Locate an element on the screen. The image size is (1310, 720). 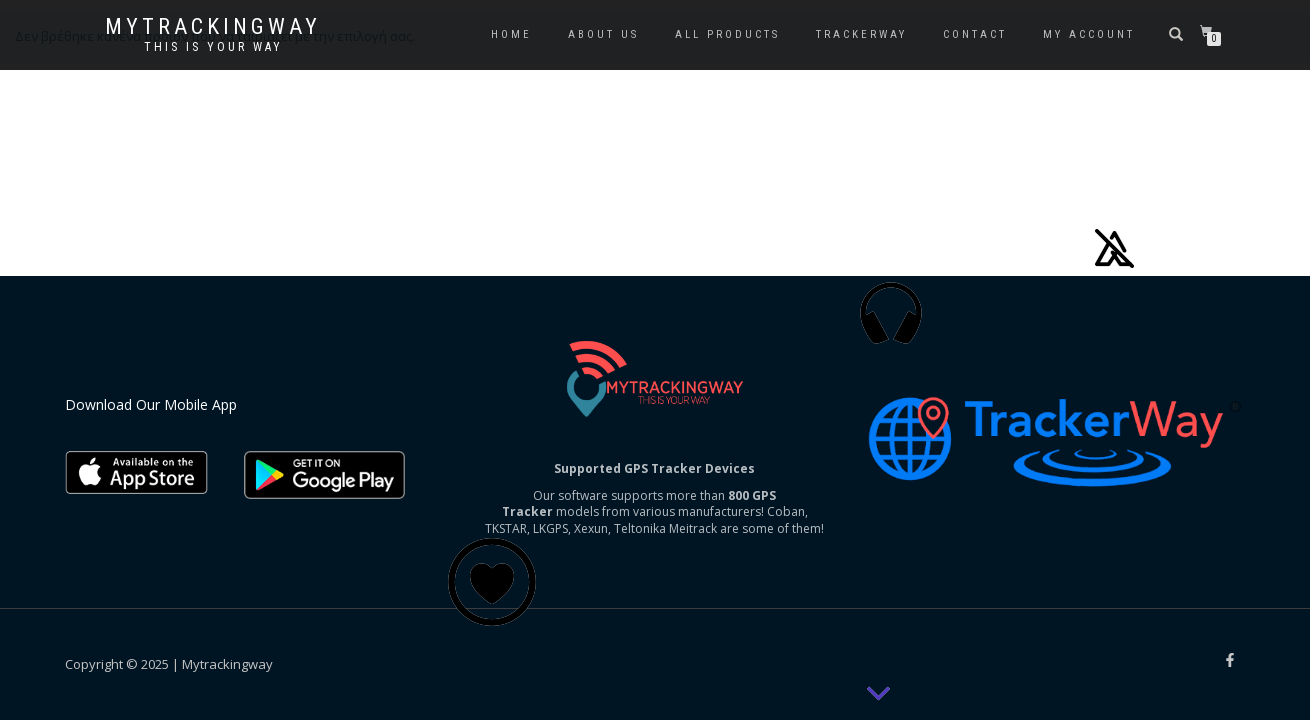
expand a dropdown menu or section is located at coordinates (878, 693).